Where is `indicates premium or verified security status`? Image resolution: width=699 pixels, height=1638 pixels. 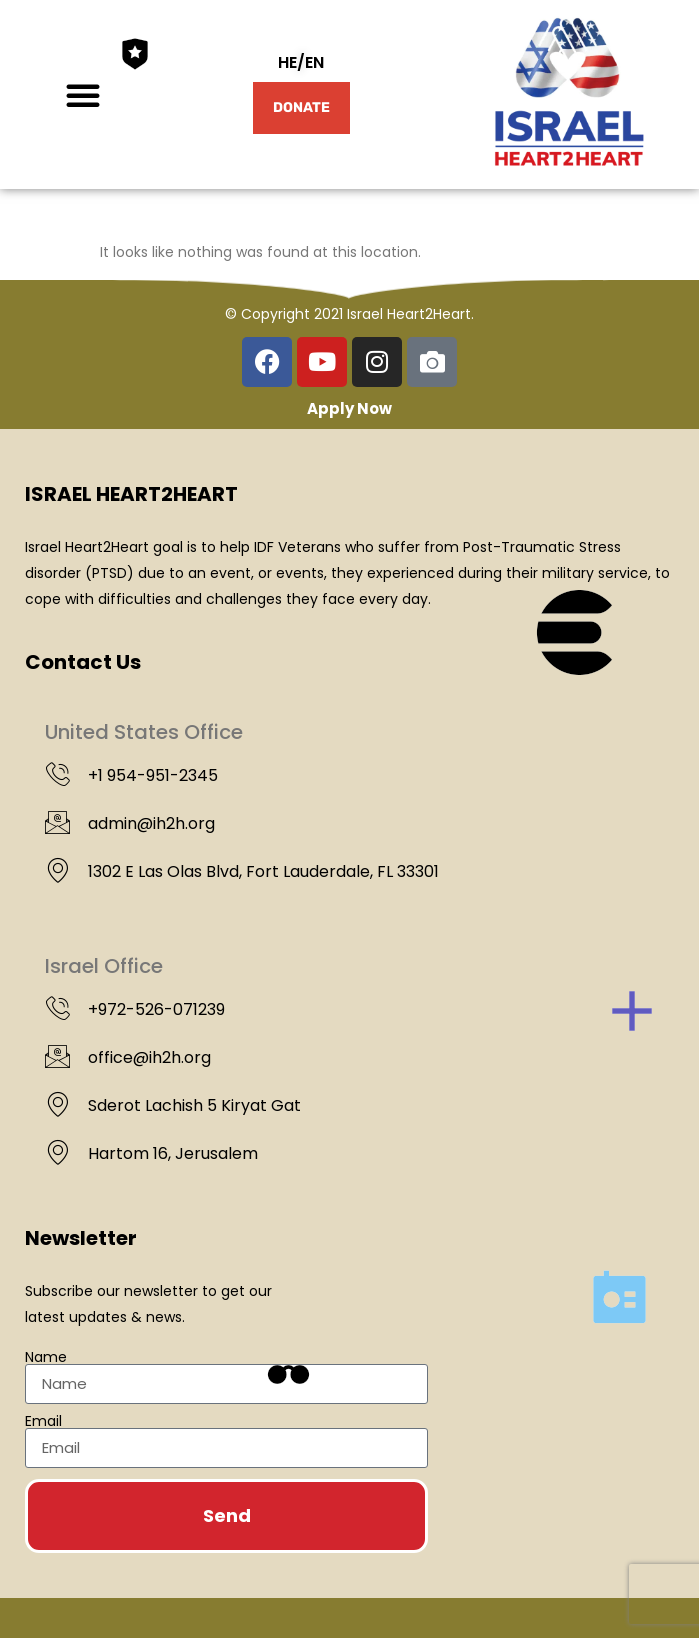
indicates premium or verified security status is located at coordinates (135, 54).